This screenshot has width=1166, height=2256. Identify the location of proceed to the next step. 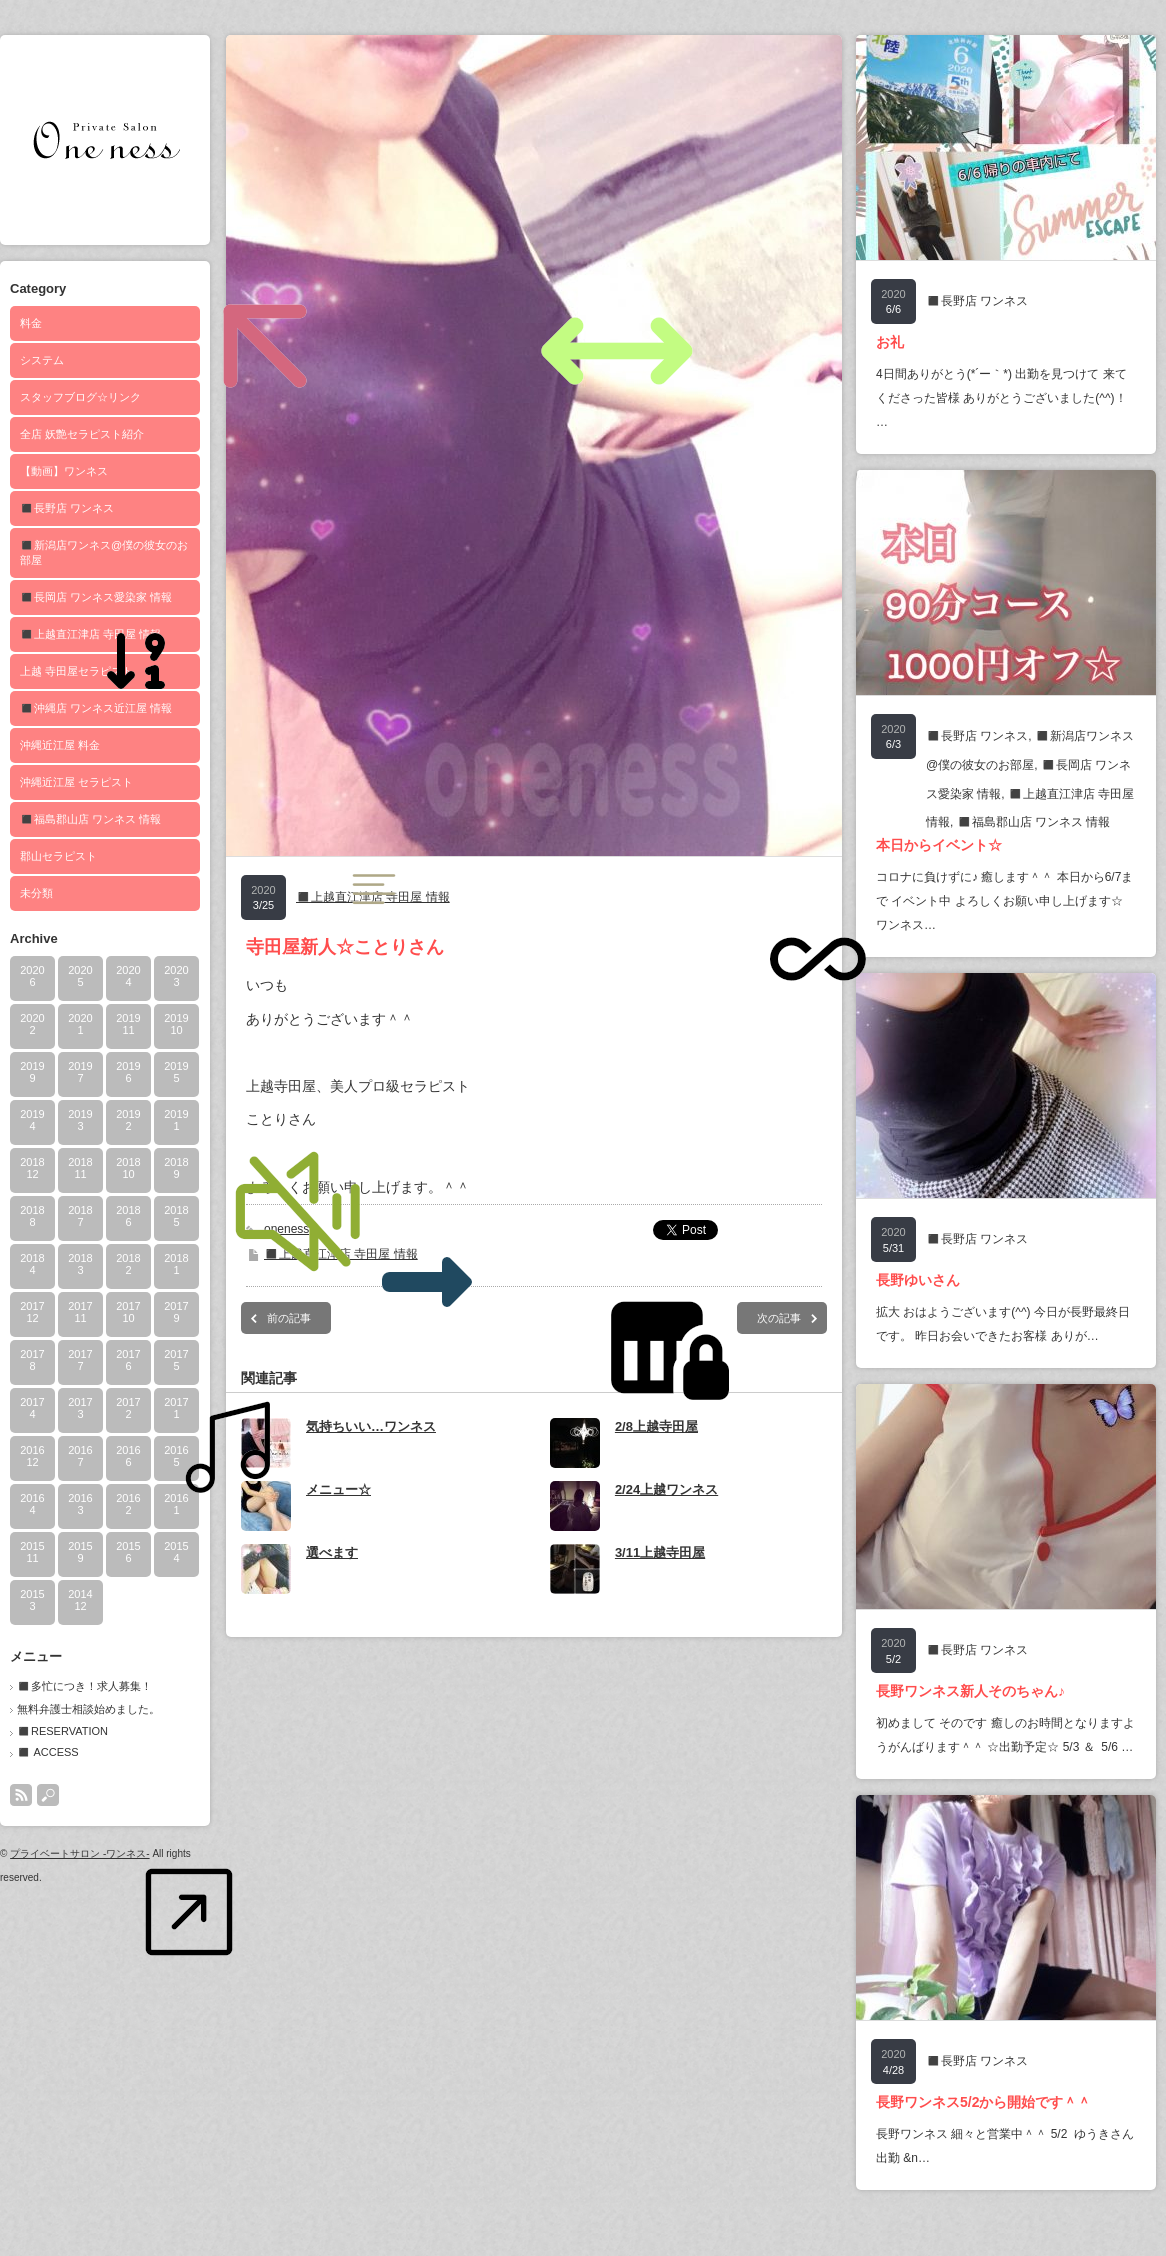
(427, 1282).